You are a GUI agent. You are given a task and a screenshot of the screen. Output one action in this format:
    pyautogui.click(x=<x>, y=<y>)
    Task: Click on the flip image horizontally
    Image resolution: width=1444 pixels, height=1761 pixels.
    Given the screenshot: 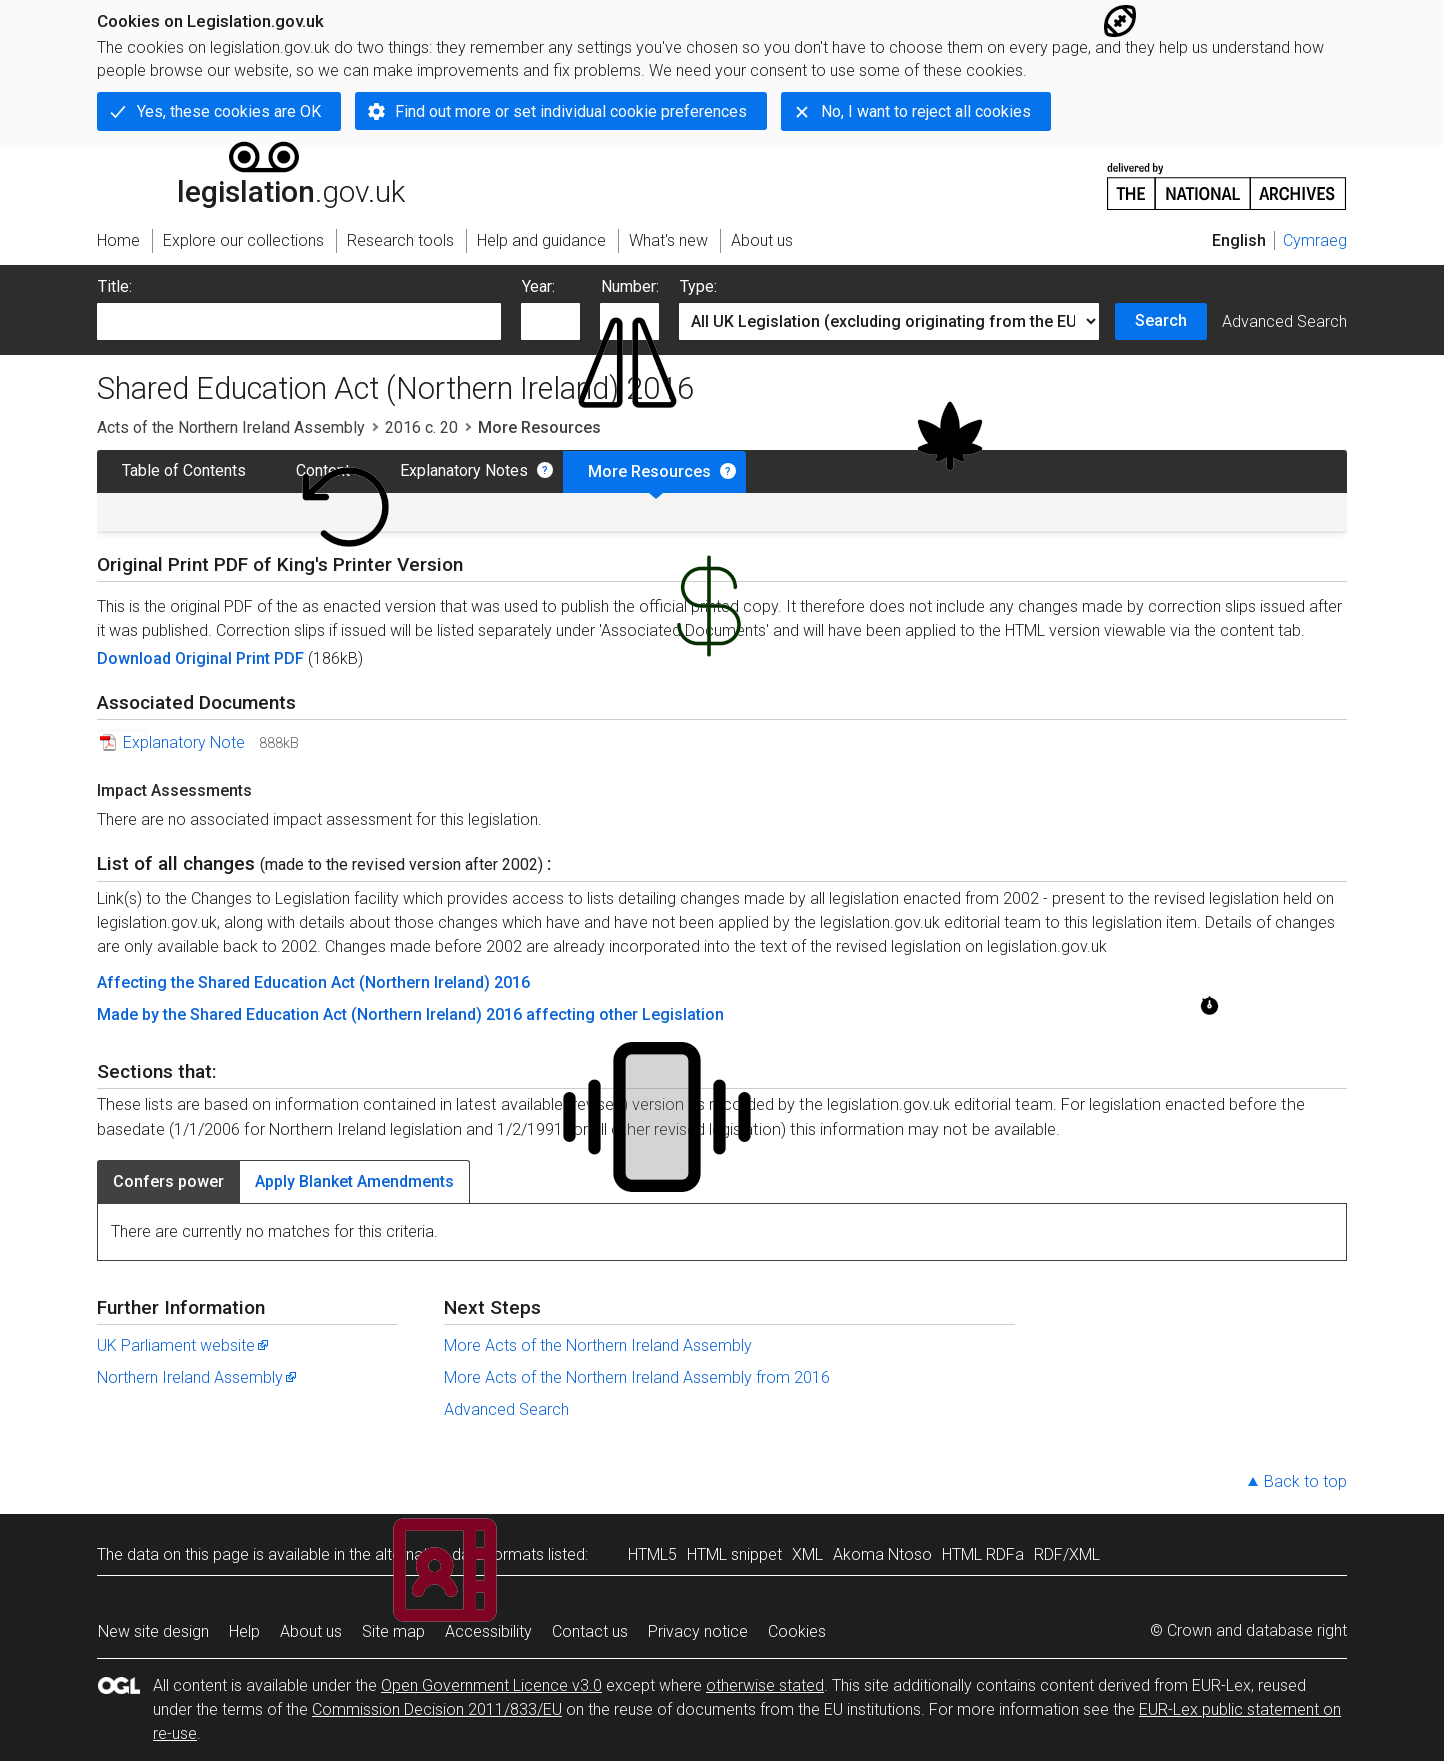 What is the action you would take?
    pyautogui.click(x=627, y=366)
    